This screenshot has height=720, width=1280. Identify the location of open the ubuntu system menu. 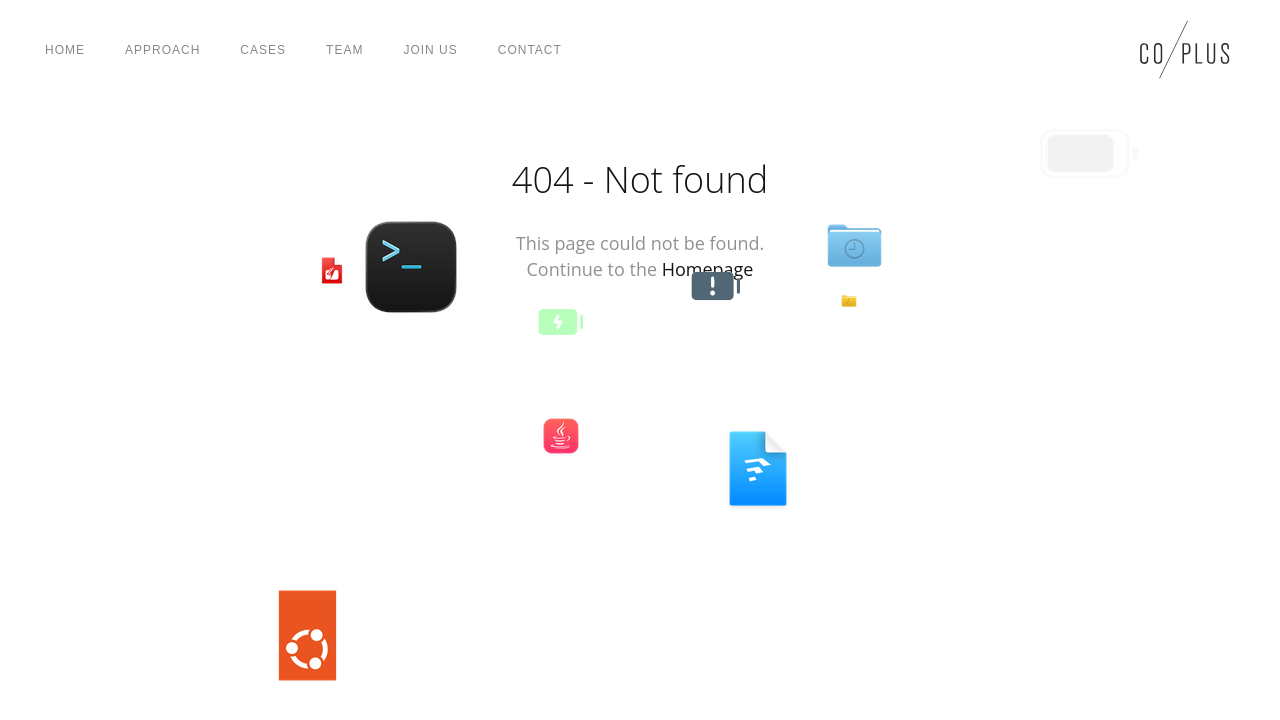
(307, 635).